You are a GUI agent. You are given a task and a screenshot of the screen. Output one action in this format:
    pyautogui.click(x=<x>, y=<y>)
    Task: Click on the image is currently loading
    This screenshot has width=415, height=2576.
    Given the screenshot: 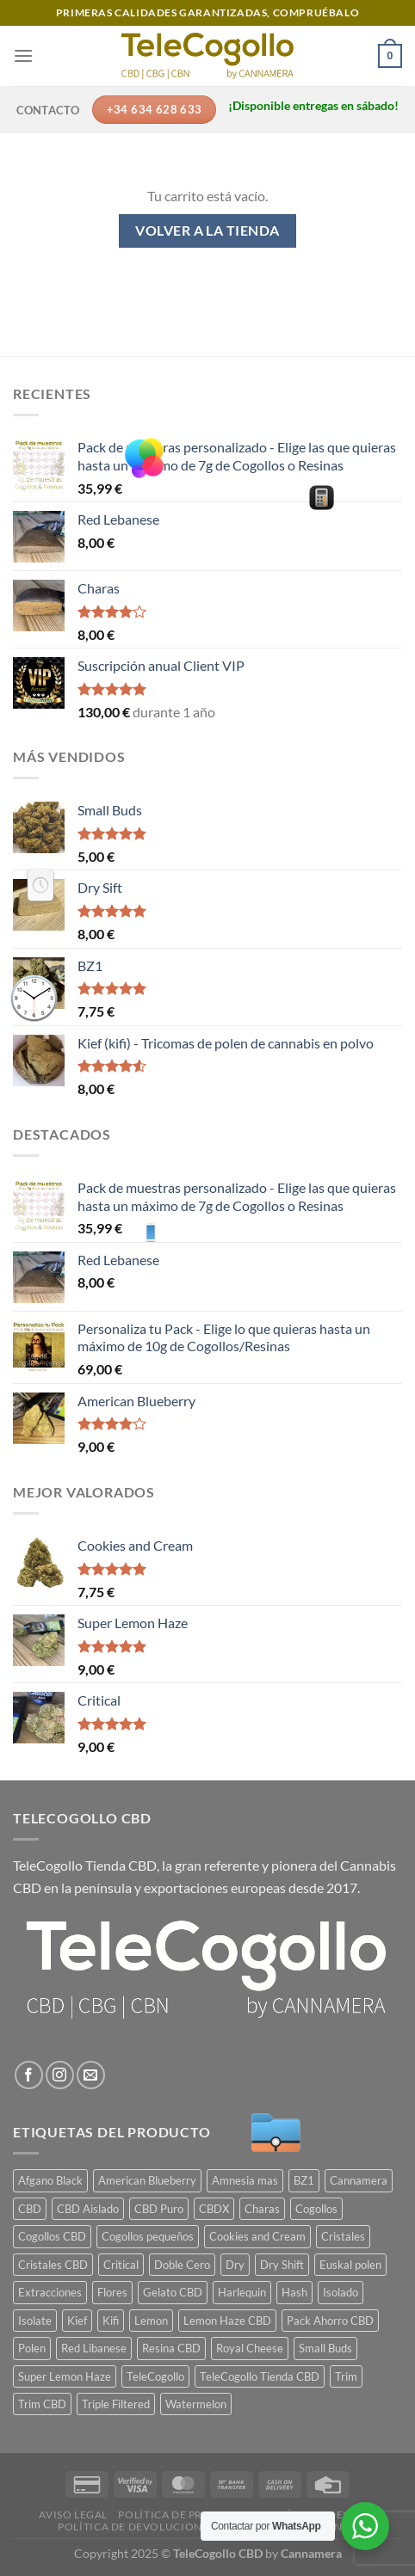 What is the action you would take?
    pyautogui.click(x=40, y=885)
    